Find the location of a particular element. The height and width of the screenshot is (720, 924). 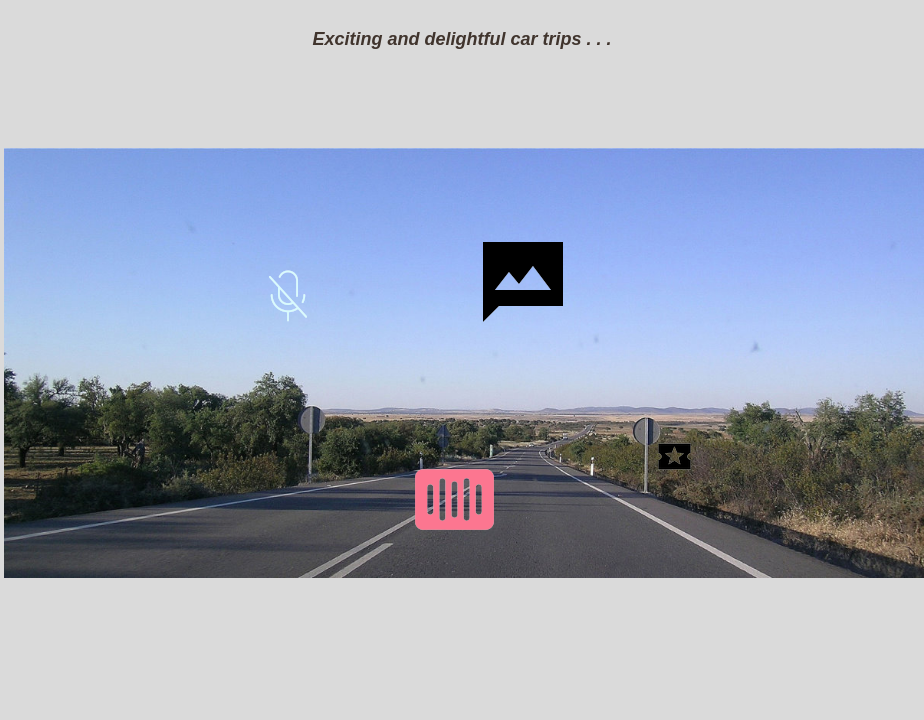

indicates a multimedia message (MMS) is located at coordinates (523, 282).